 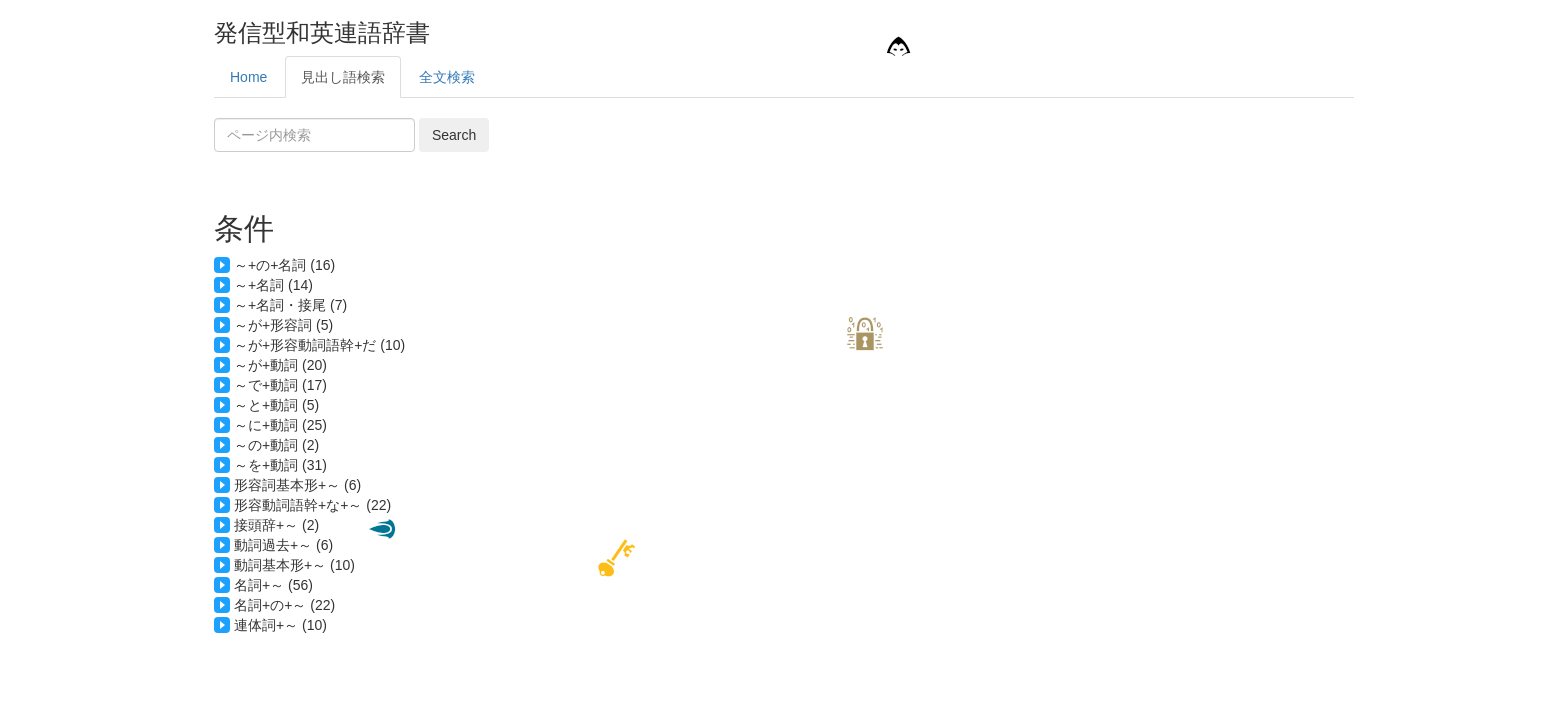 I want to click on select the lucifer cannon weapon, so click(x=382, y=529).